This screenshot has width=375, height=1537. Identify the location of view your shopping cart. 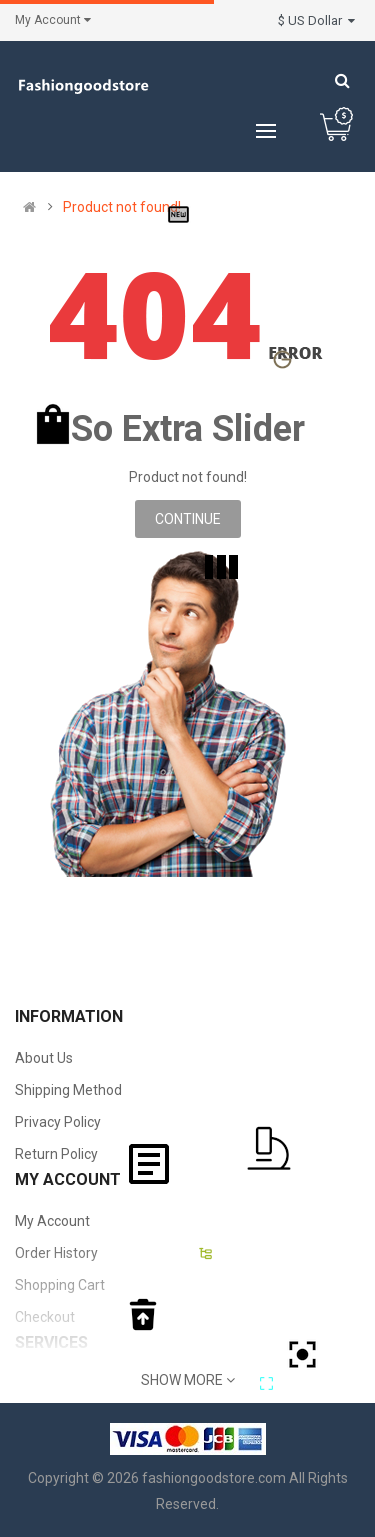
(53, 424).